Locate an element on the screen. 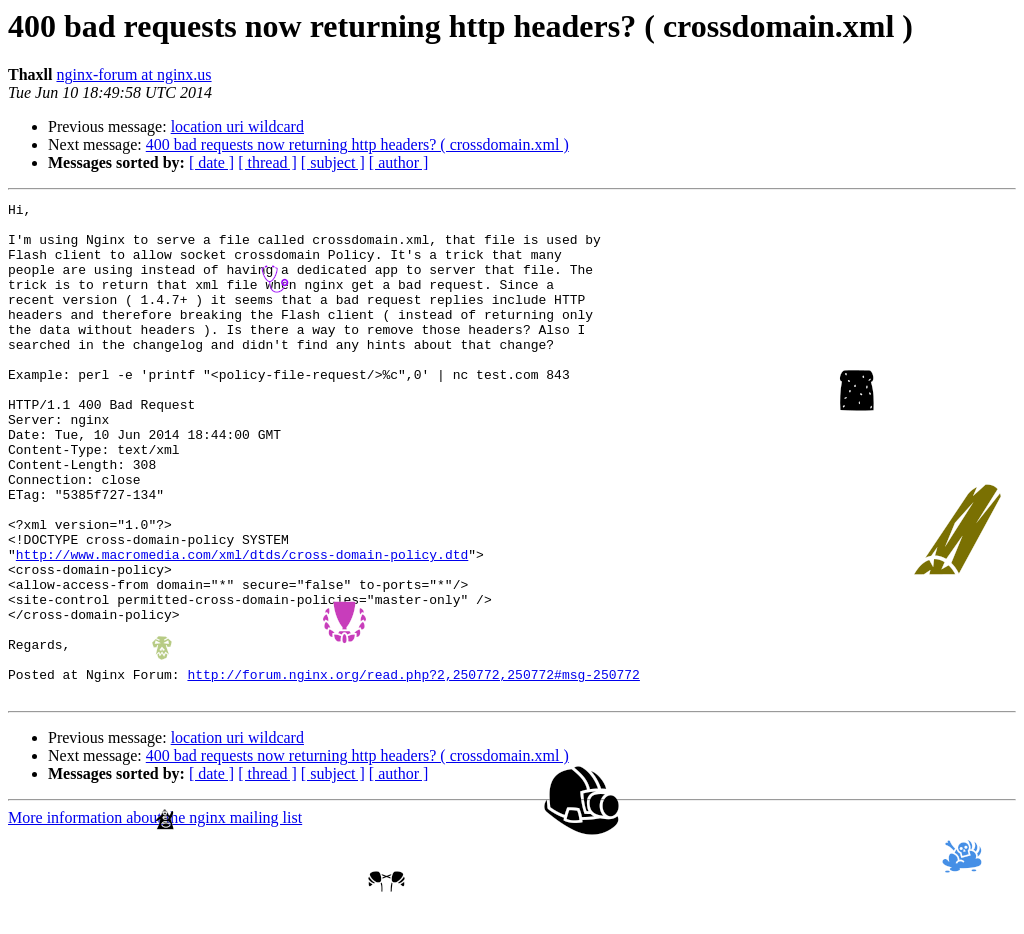  equip shoulder armor to your character is located at coordinates (386, 881).